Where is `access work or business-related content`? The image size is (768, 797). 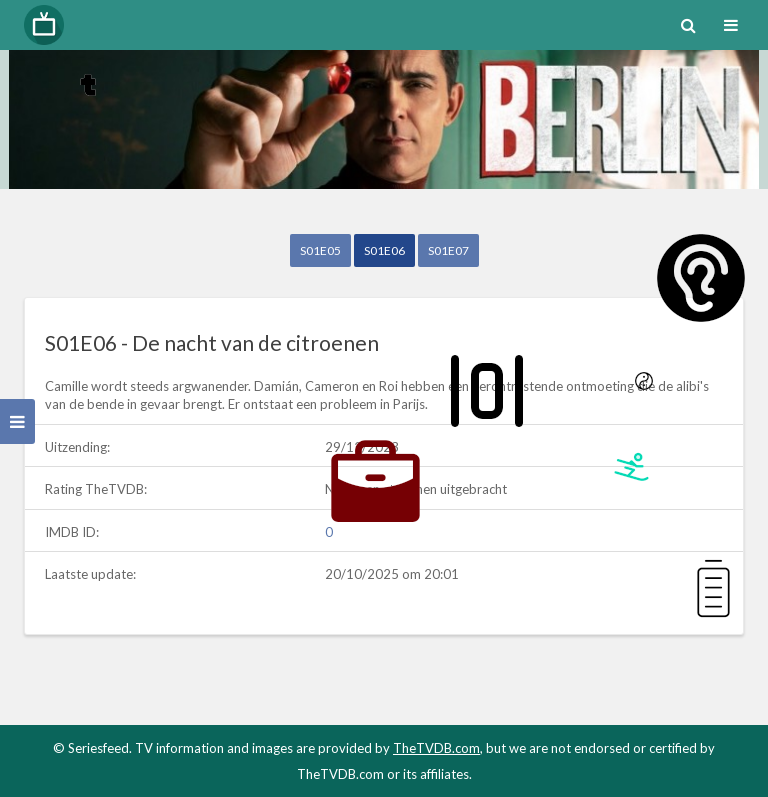 access work or business-related content is located at coordinates (375, 484).